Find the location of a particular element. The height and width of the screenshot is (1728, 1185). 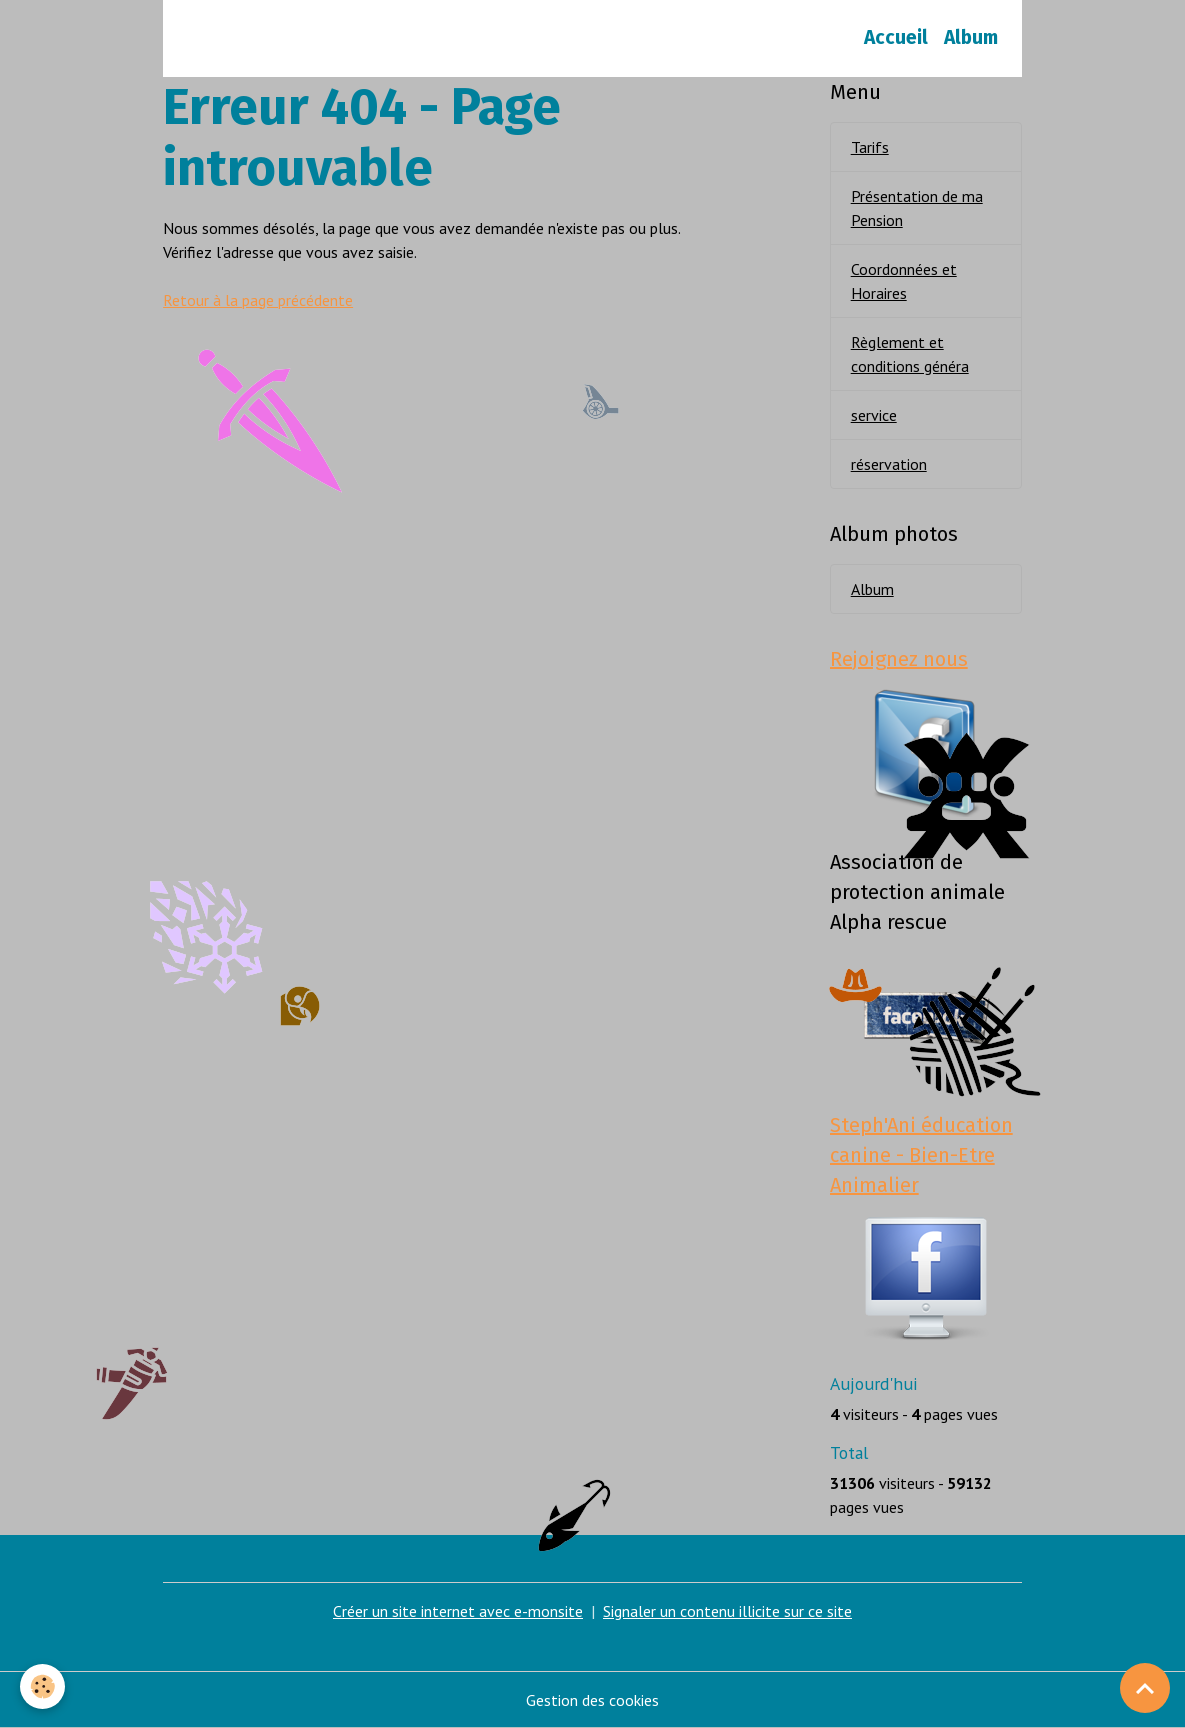

select parrot as your avatar or character is located at coordinates (300, 1006).